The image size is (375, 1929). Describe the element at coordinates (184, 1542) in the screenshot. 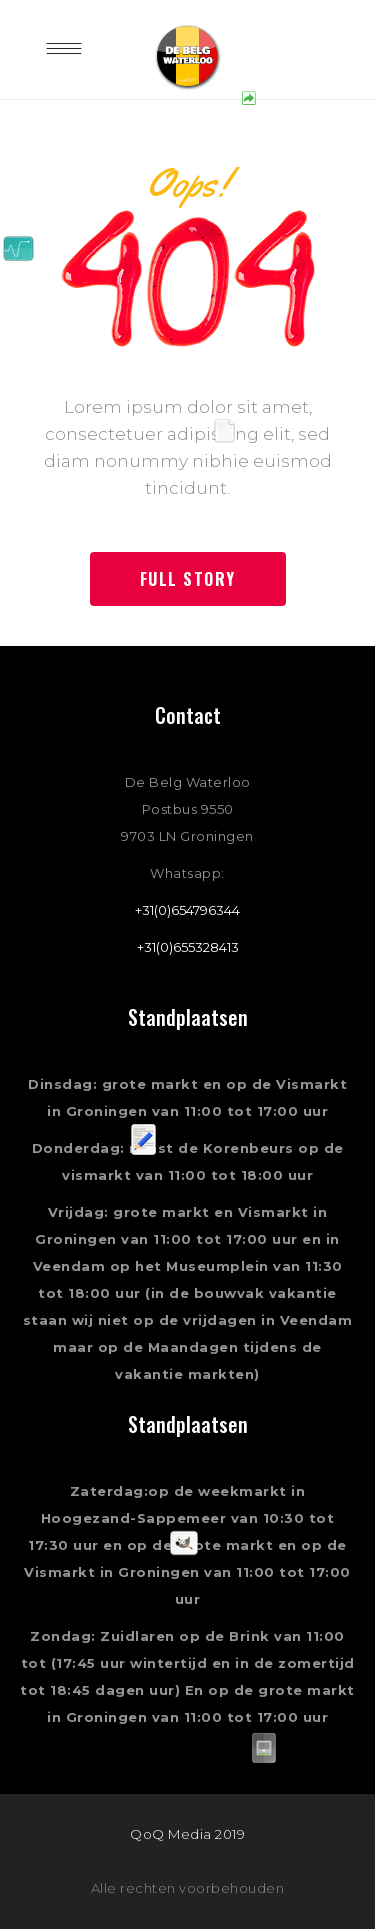

I see `open a GIMP project file` at that location.